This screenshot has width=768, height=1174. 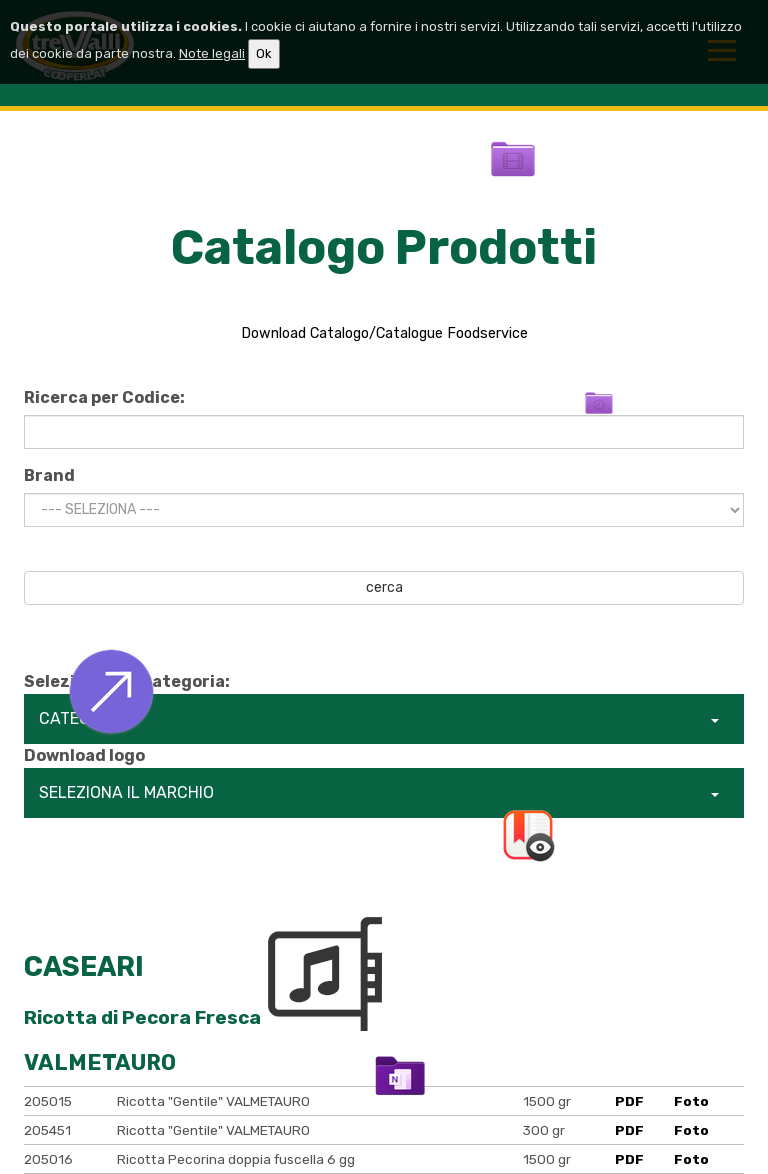 What do you see at coordinates (599, 403) in the screenshot?
I see `access temporary files folder` at bounding box center [599, 403].